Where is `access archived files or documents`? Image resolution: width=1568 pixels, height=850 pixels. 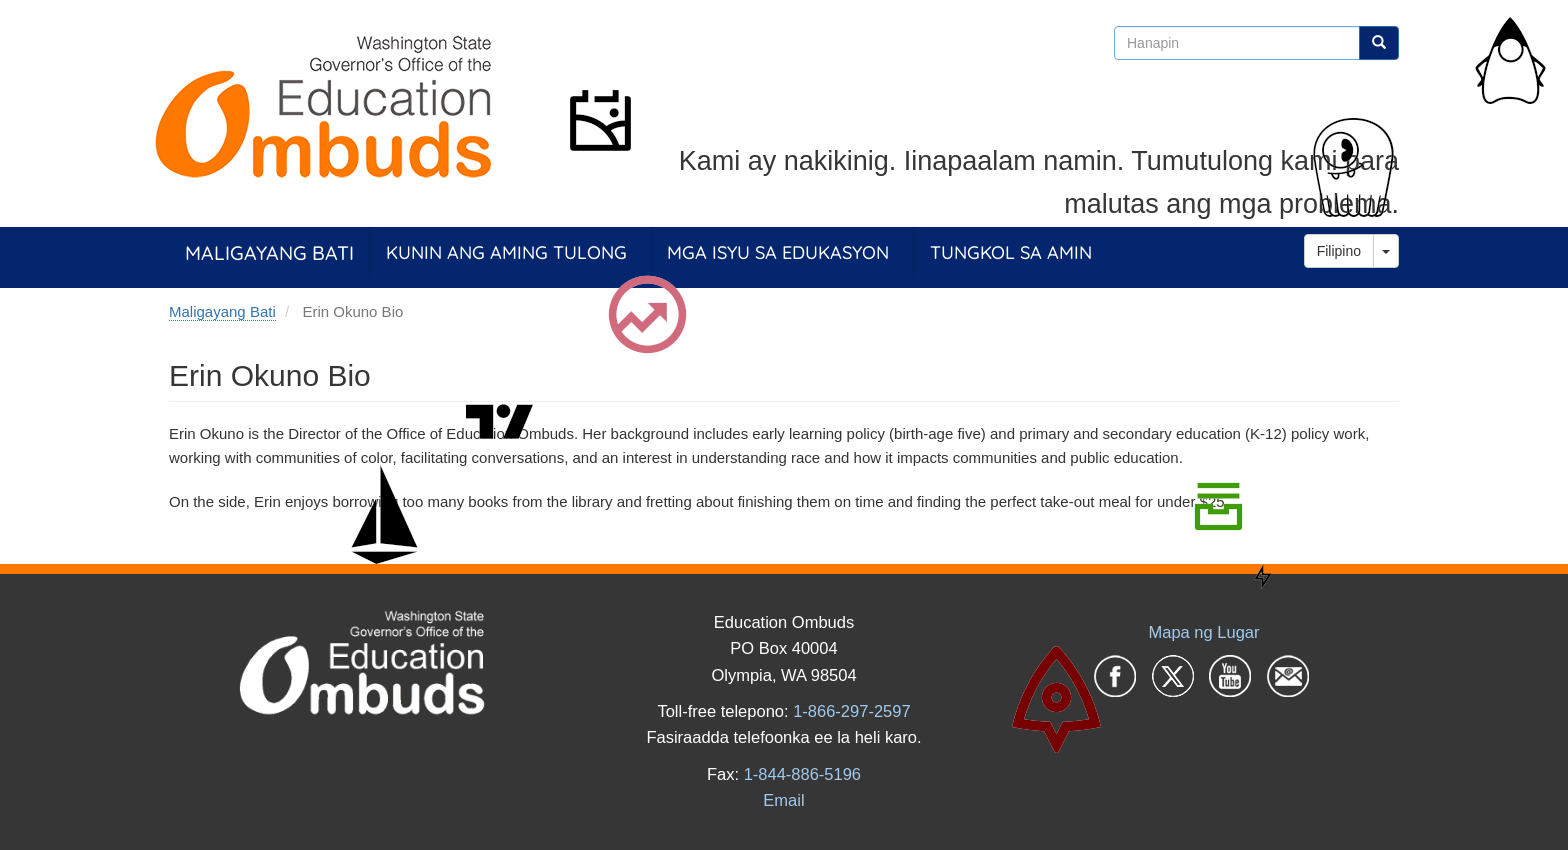 access archived files or documents is located at coordinates (1218, 506).